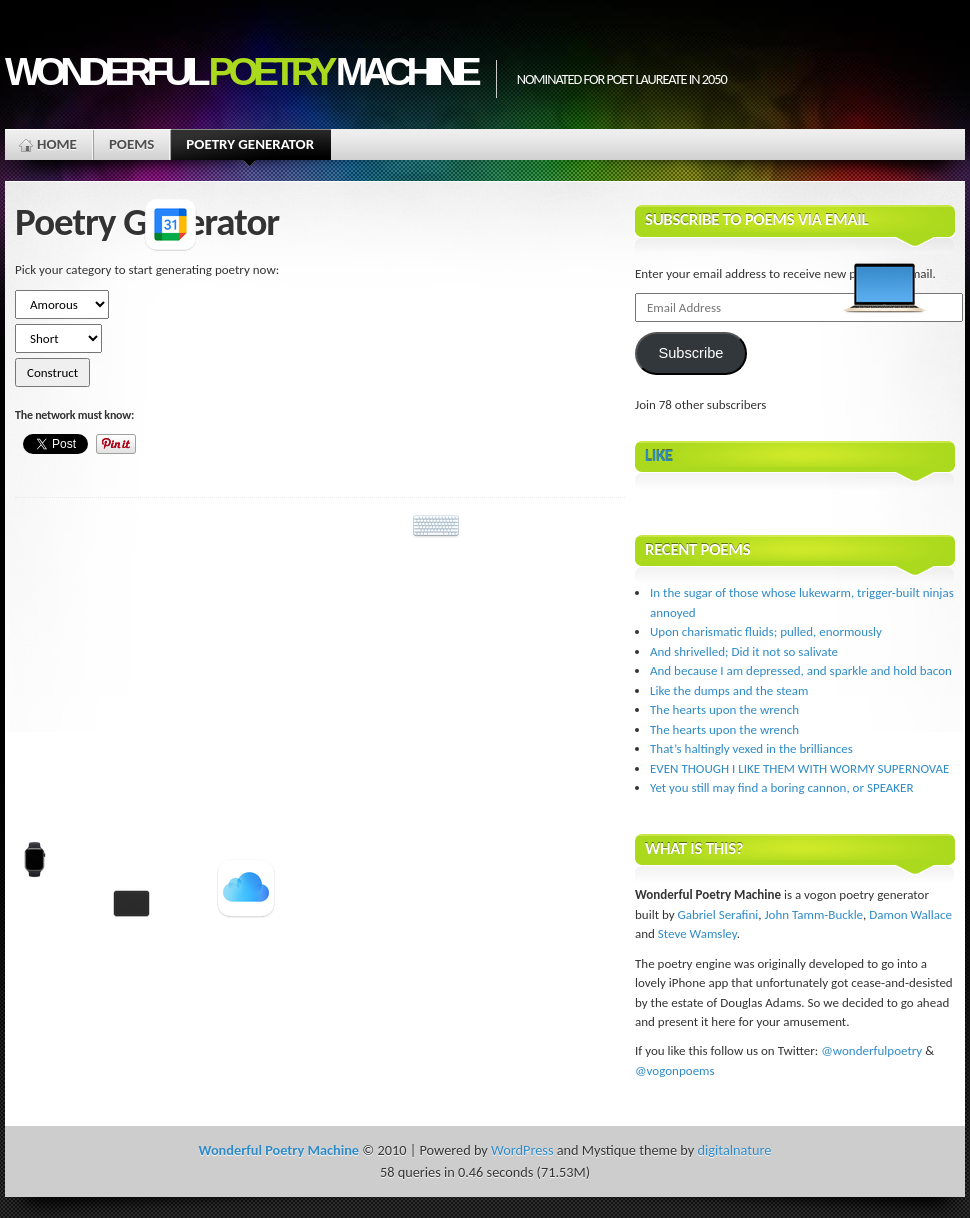 The height and width of the screenshot is (1218, 970). Describe the element at coordinates (34, 859) in the screenshot. I see `apple watch series 7 device icon` at that location.